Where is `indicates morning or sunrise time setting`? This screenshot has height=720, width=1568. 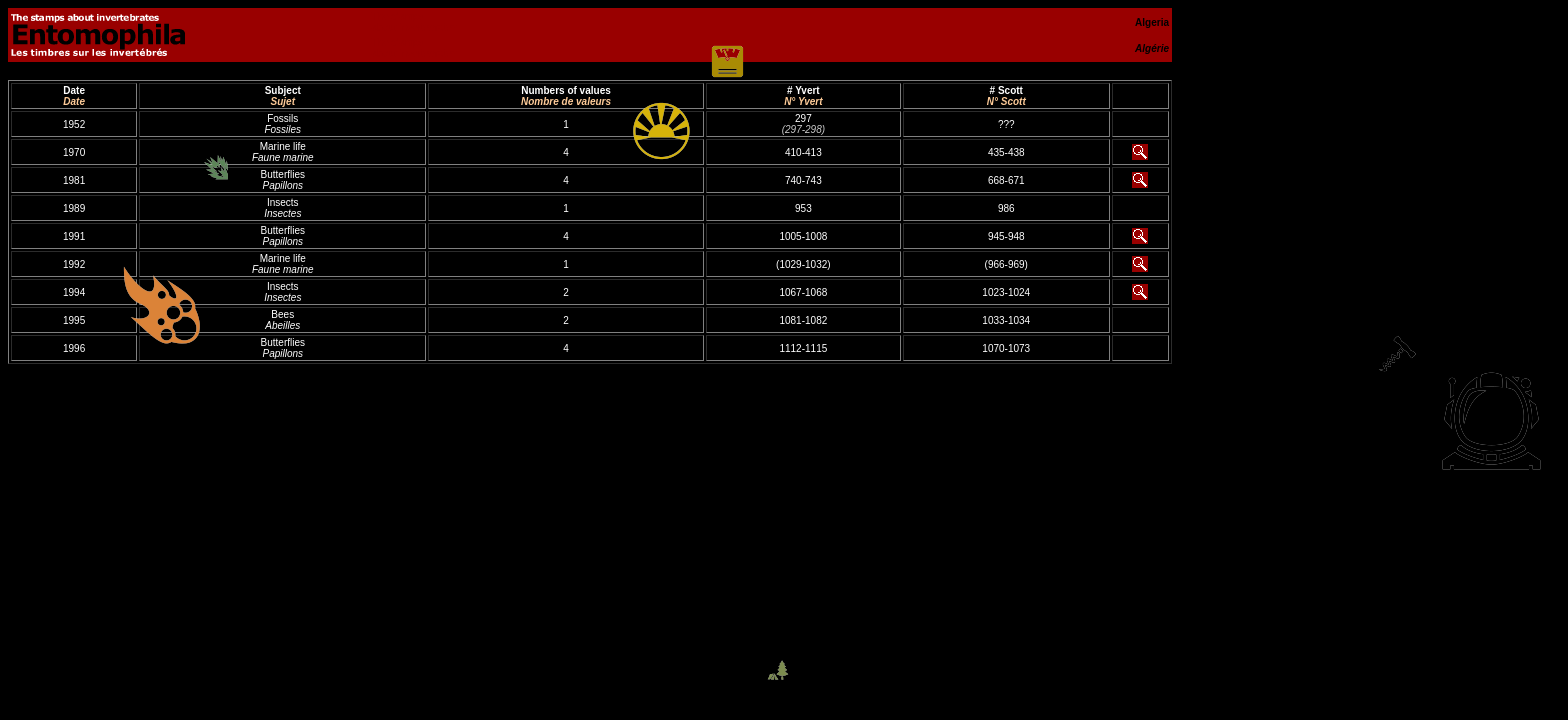 indicates morning or sunrise time setting is located at coordinates (661, 131).